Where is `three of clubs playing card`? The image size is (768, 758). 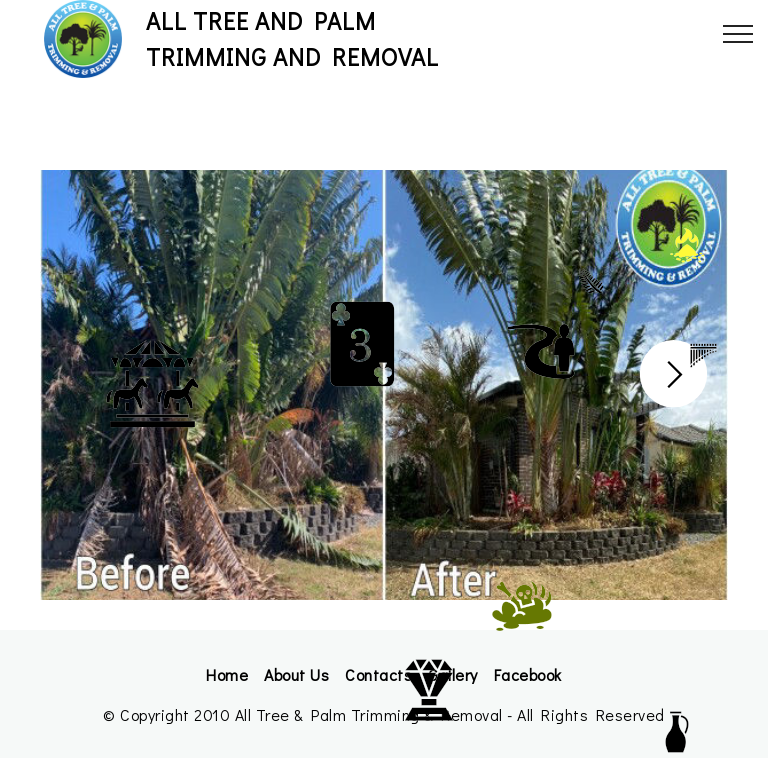
three of clubs playing card is located at coordinates (362, 344).